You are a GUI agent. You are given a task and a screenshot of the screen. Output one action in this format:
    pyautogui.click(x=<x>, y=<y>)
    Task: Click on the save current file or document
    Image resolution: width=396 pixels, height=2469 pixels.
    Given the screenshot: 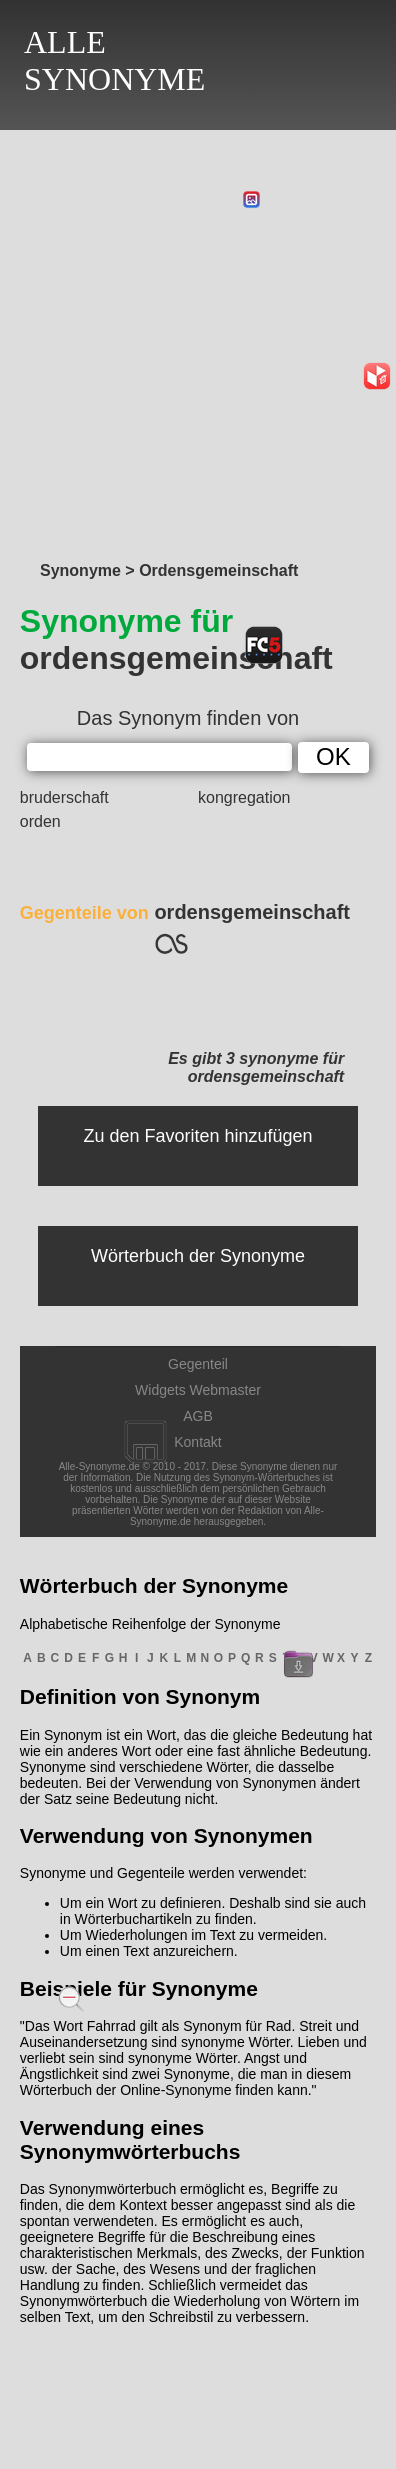 What is the action you would take?
    pyautogui.click(x=145, y=1441)
    